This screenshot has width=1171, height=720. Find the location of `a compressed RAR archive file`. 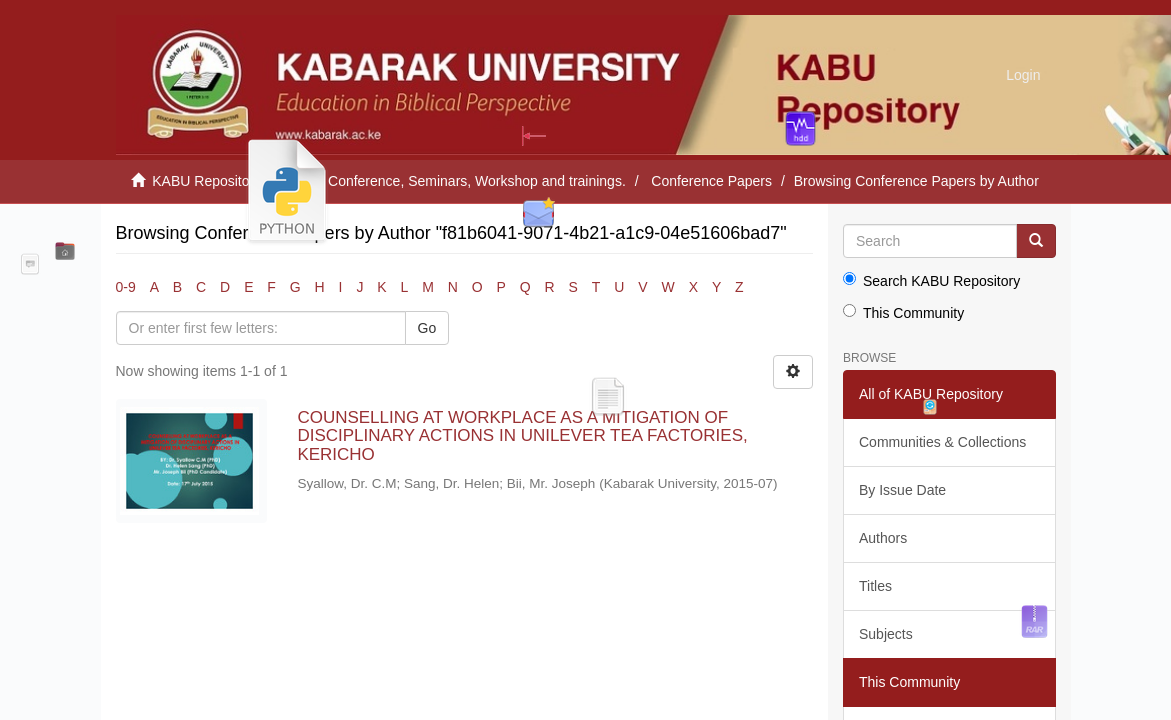

a compressed RAR archive file is located at coordinates (1034, 621).